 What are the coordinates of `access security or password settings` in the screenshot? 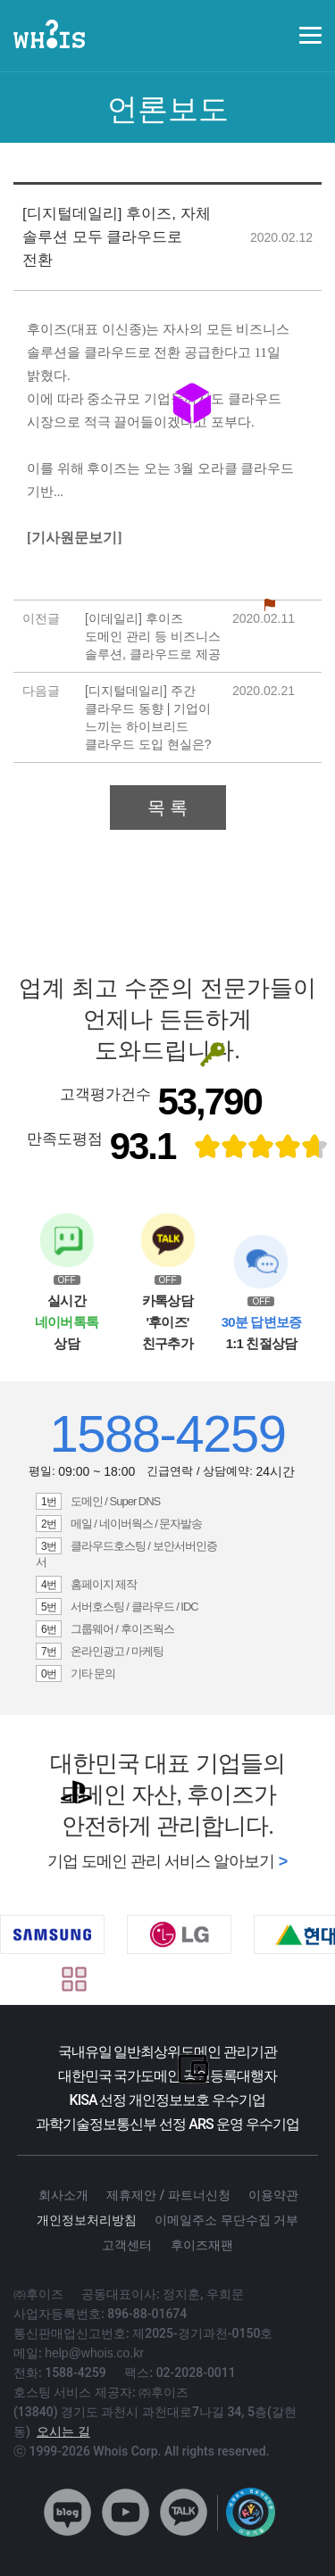 It's located at (213, 1055).